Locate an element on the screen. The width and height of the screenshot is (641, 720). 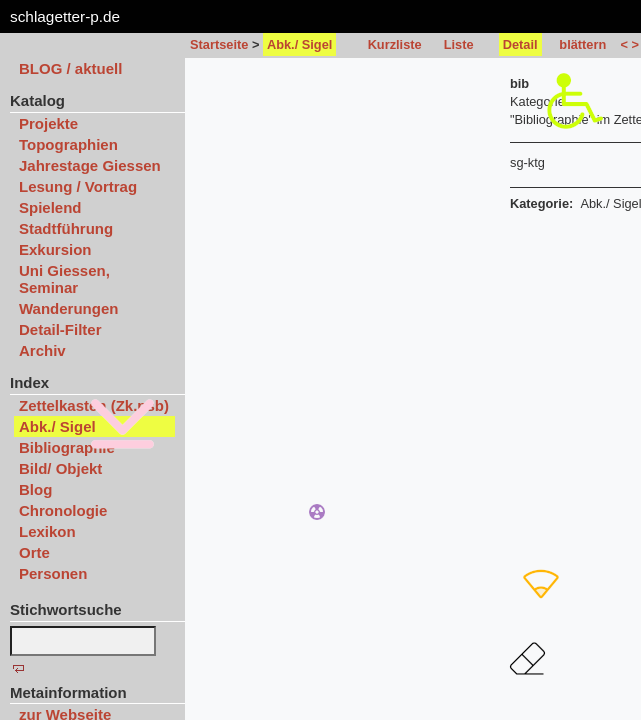
indicates radioactive or hazardous material warning is located at coordinates (317, 512).